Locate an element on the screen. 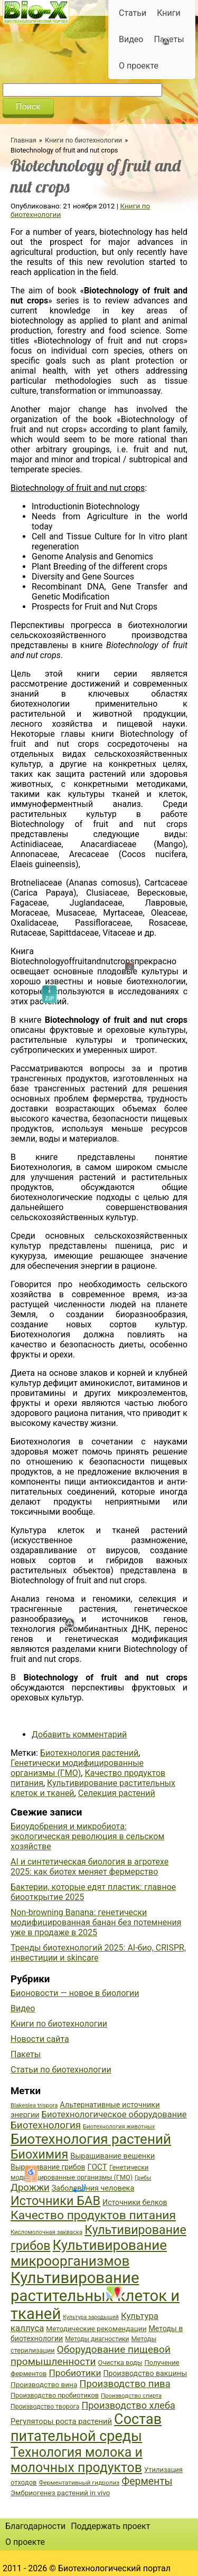 The height and width of the screenshot is (2576, 198). check for and install system software updates is located at coordinates (166, 42).